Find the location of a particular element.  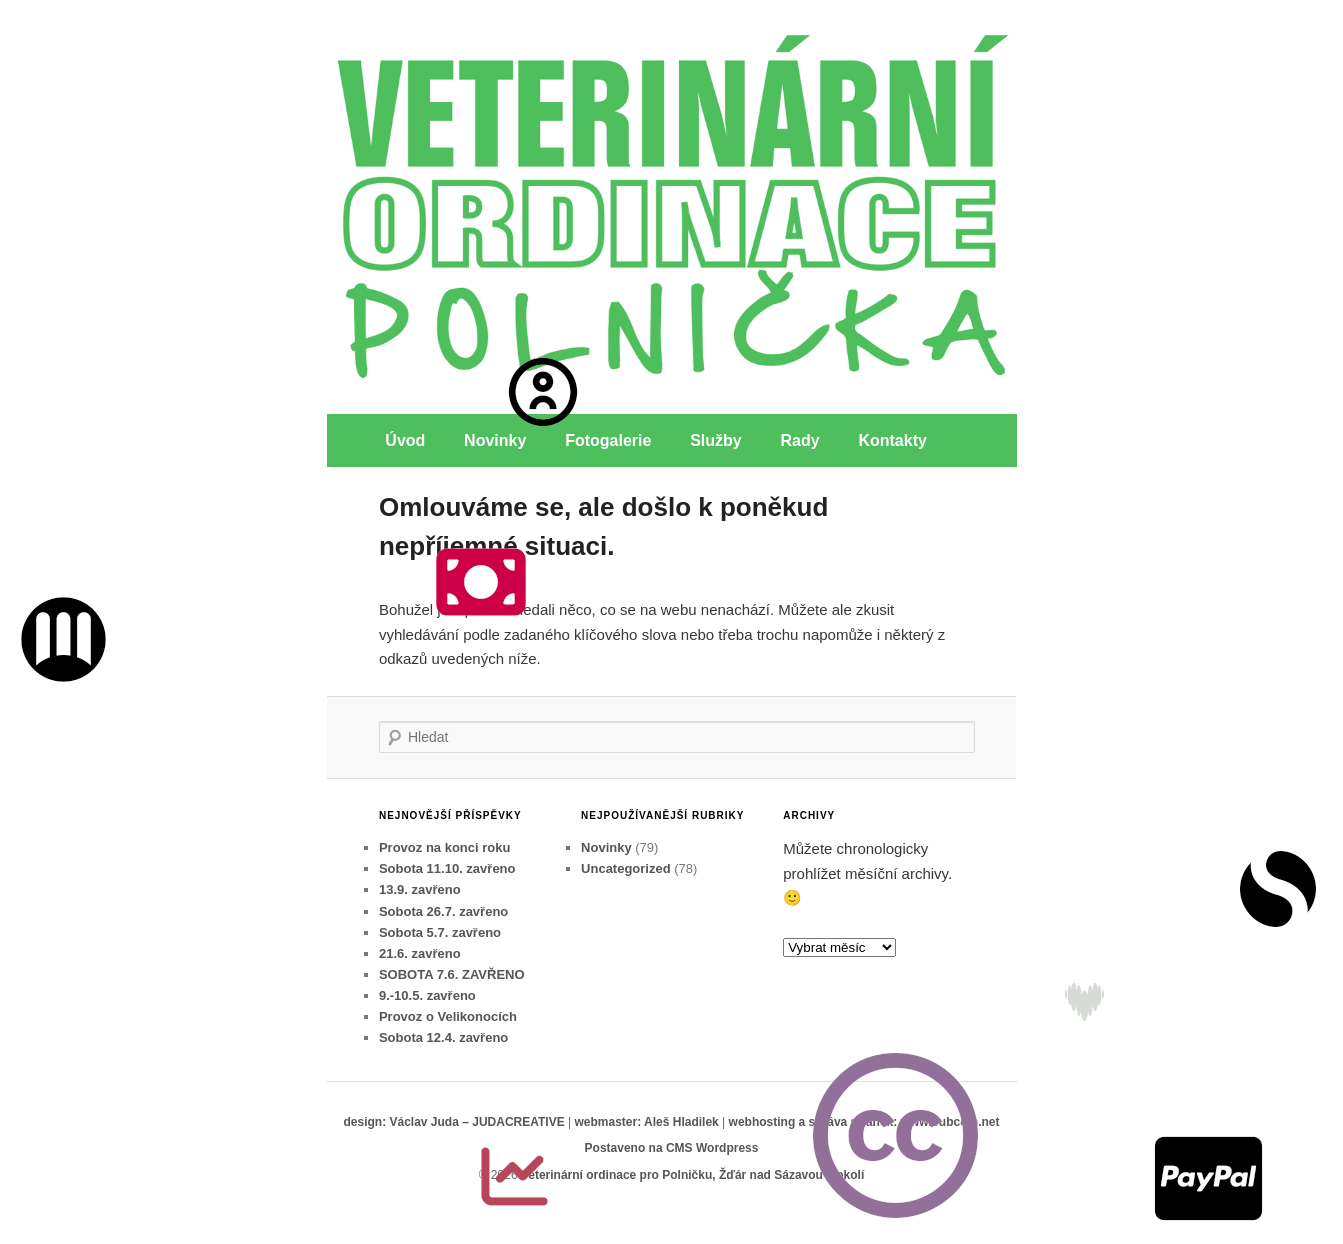

indicates content is licensed under Creative Commons is located at coordinates (895, 1135).